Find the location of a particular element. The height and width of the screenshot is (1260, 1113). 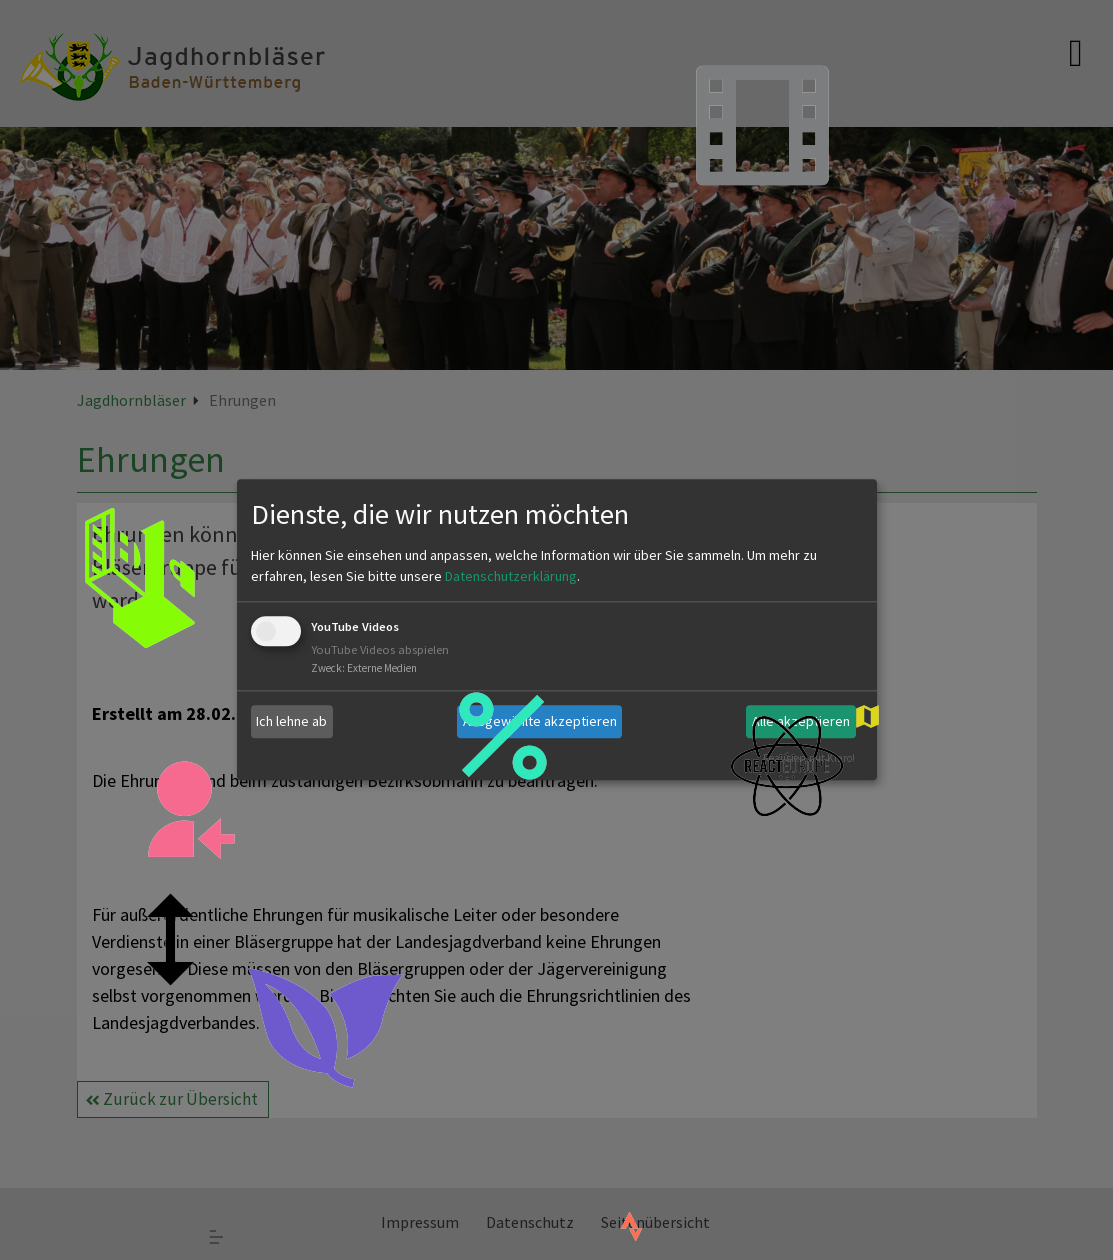

codefresh logo - a CI/CD platform for kubernetes deployments is located at coordinates (326, 1028).